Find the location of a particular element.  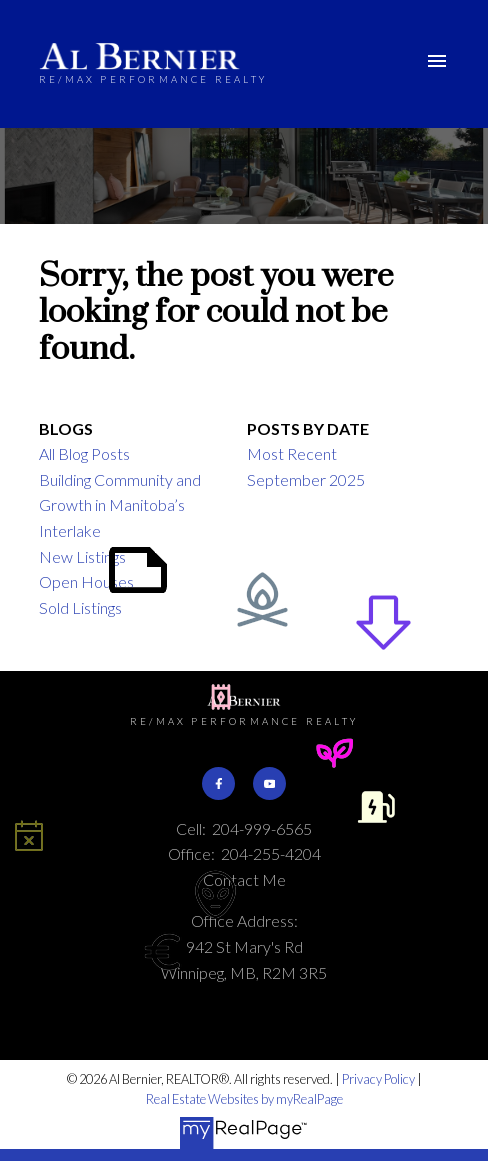

create a new note is located at coordinates (138, 570).